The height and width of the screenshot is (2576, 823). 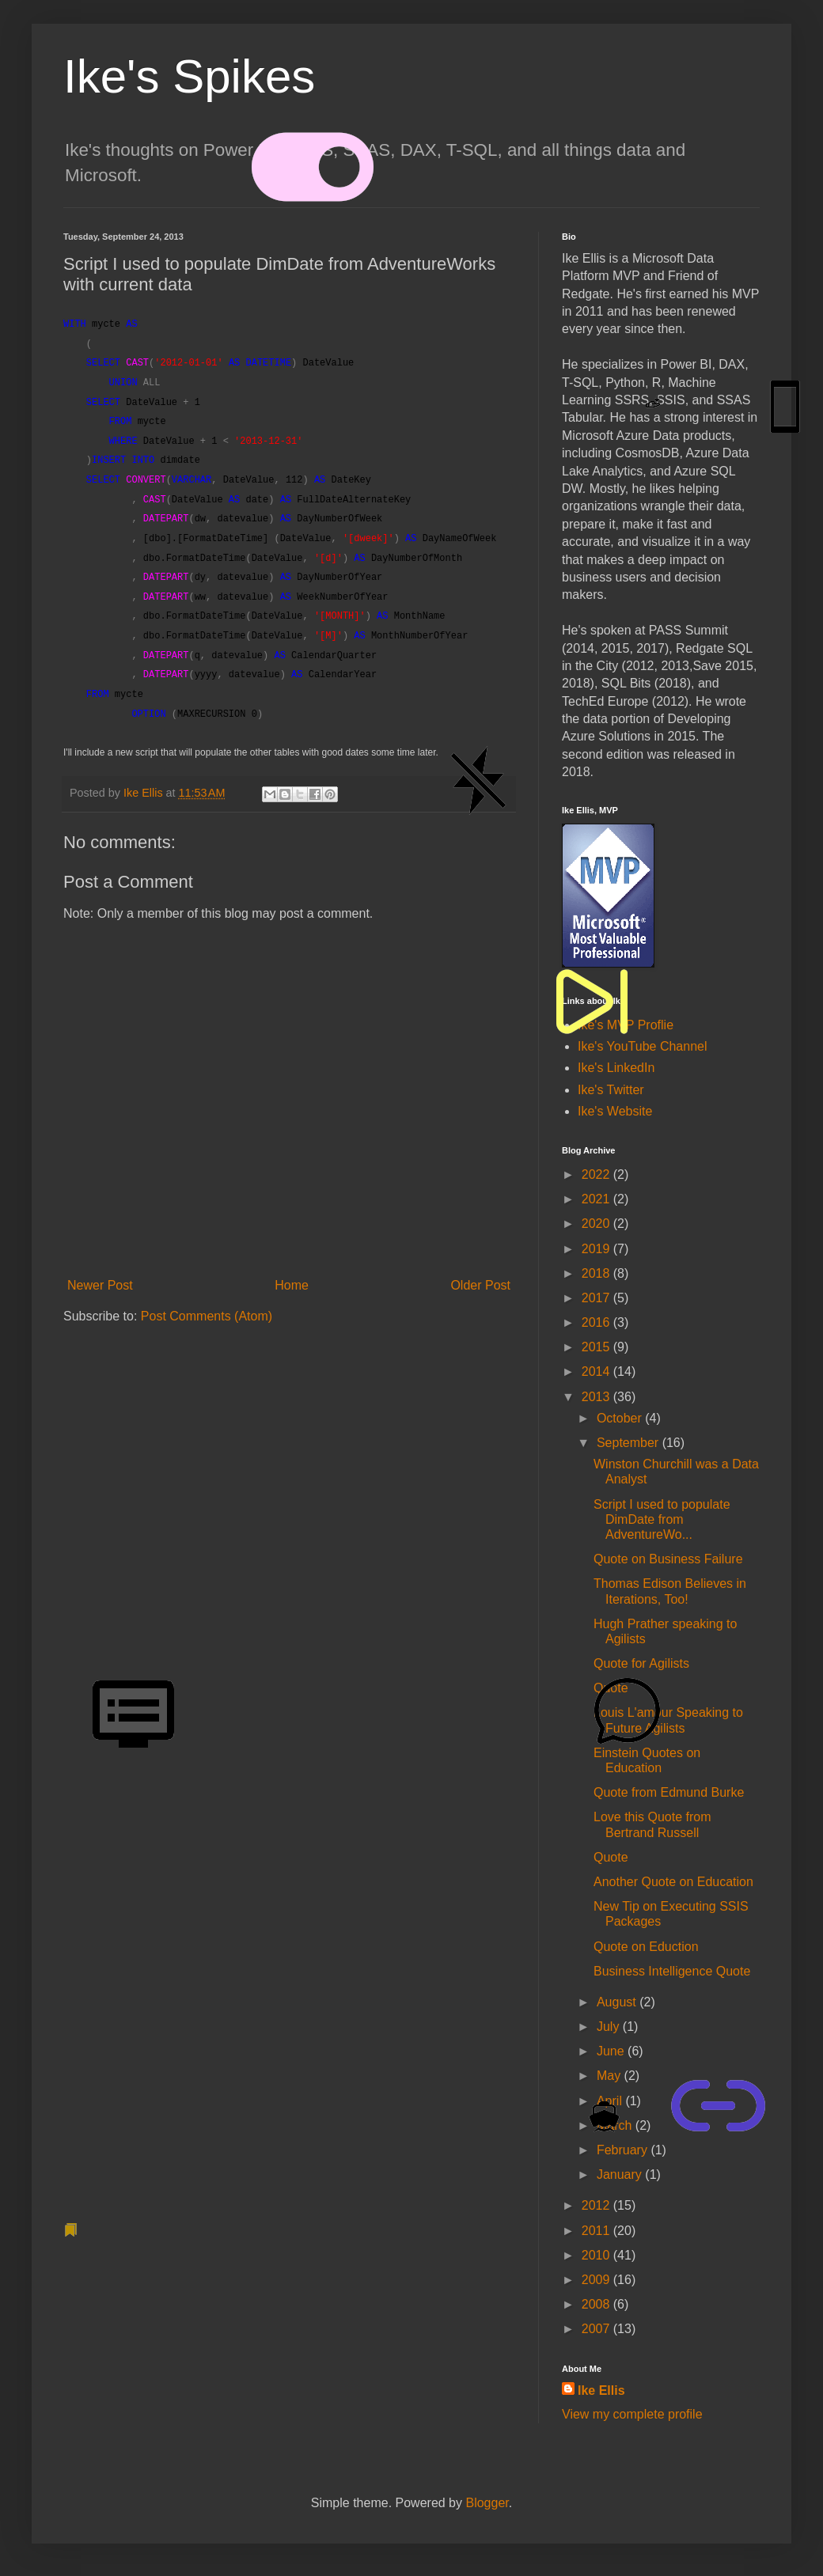 I want to click on switch to mobile view, so click(x=785, y=407).